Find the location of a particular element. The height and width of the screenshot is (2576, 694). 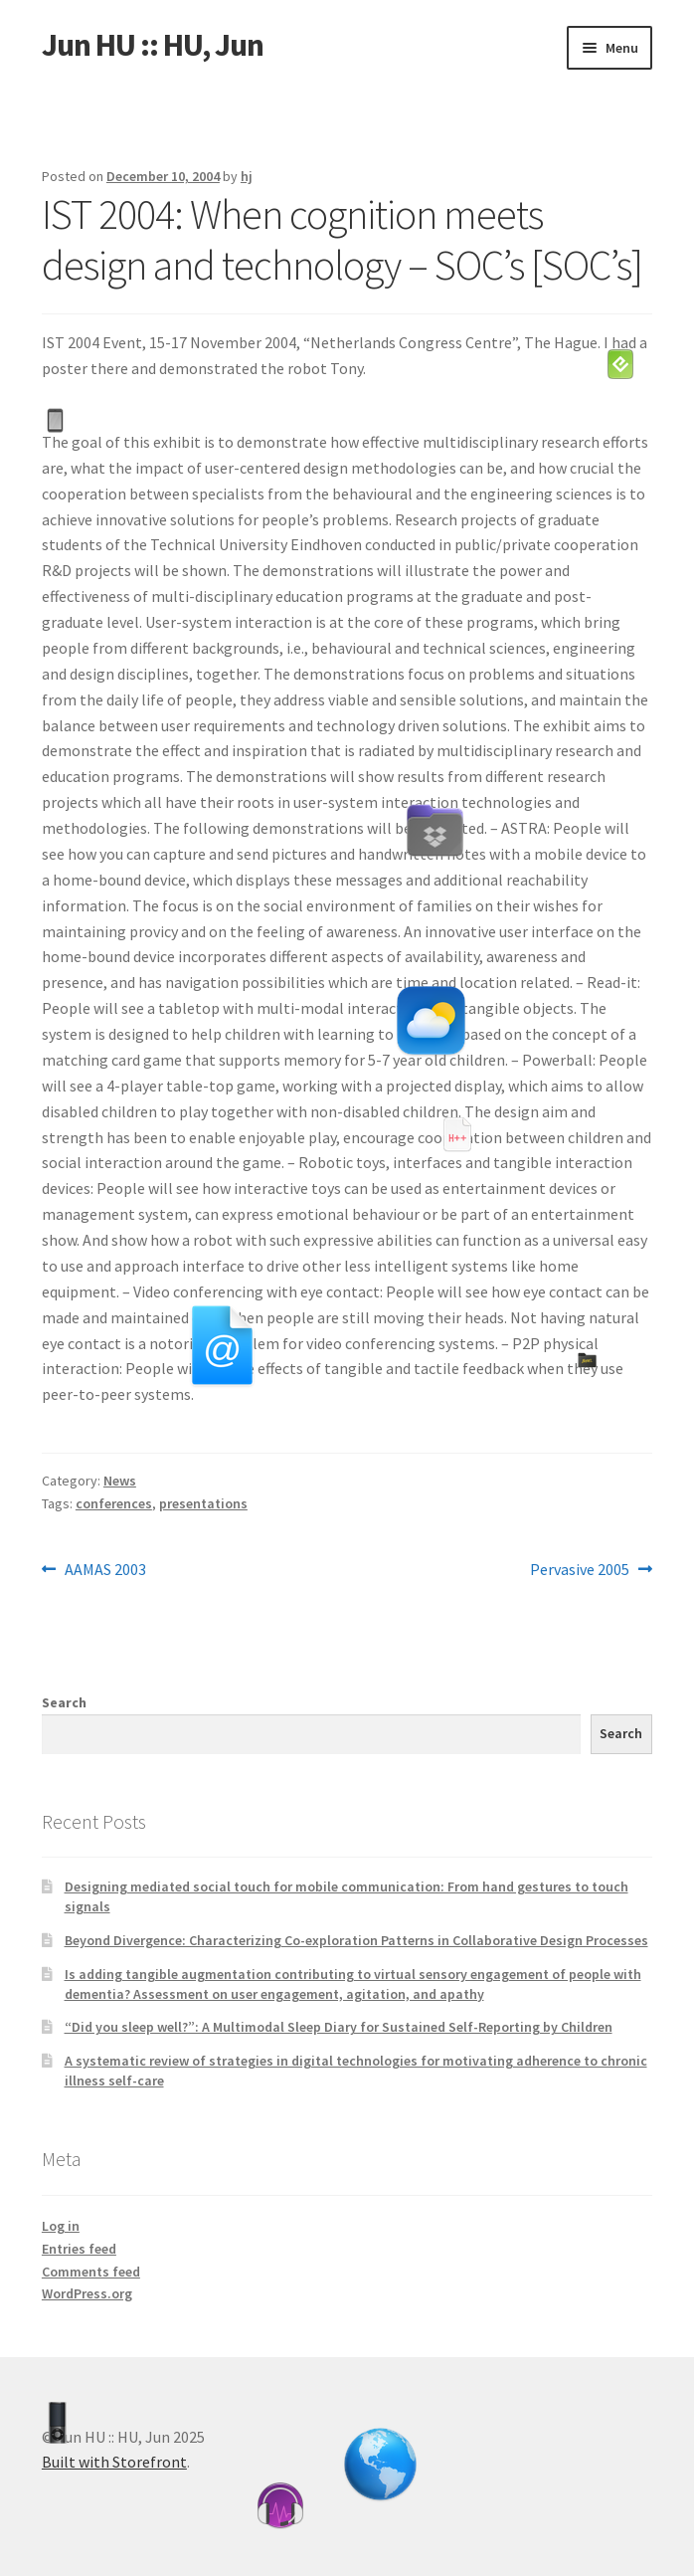

an epub ebook file is located at coordinates (620, 364).